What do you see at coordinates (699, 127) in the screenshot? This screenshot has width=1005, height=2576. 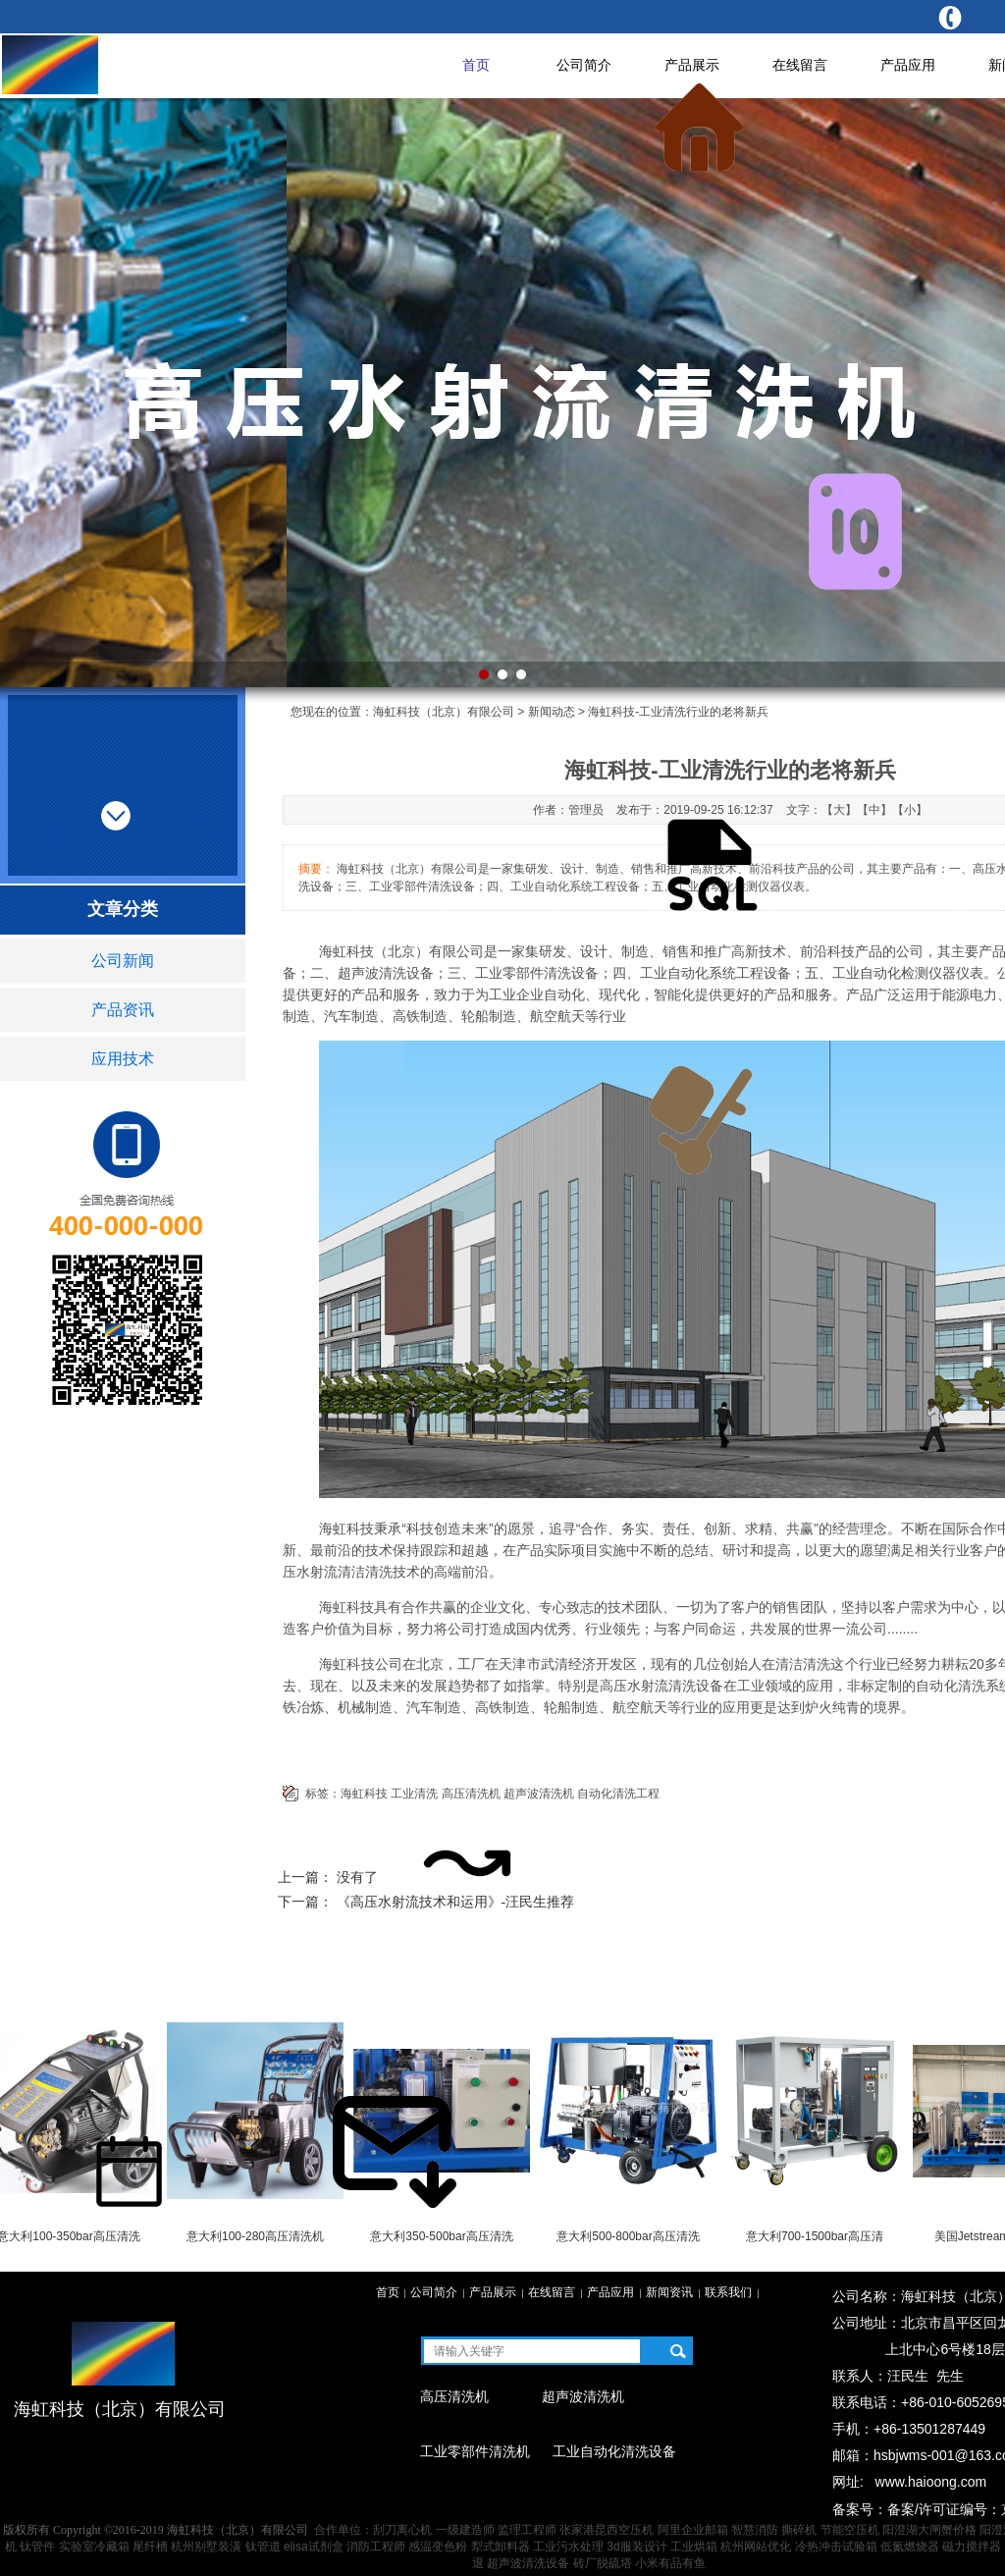 I see `navigate to home screen` at bounding box center [699, 127].